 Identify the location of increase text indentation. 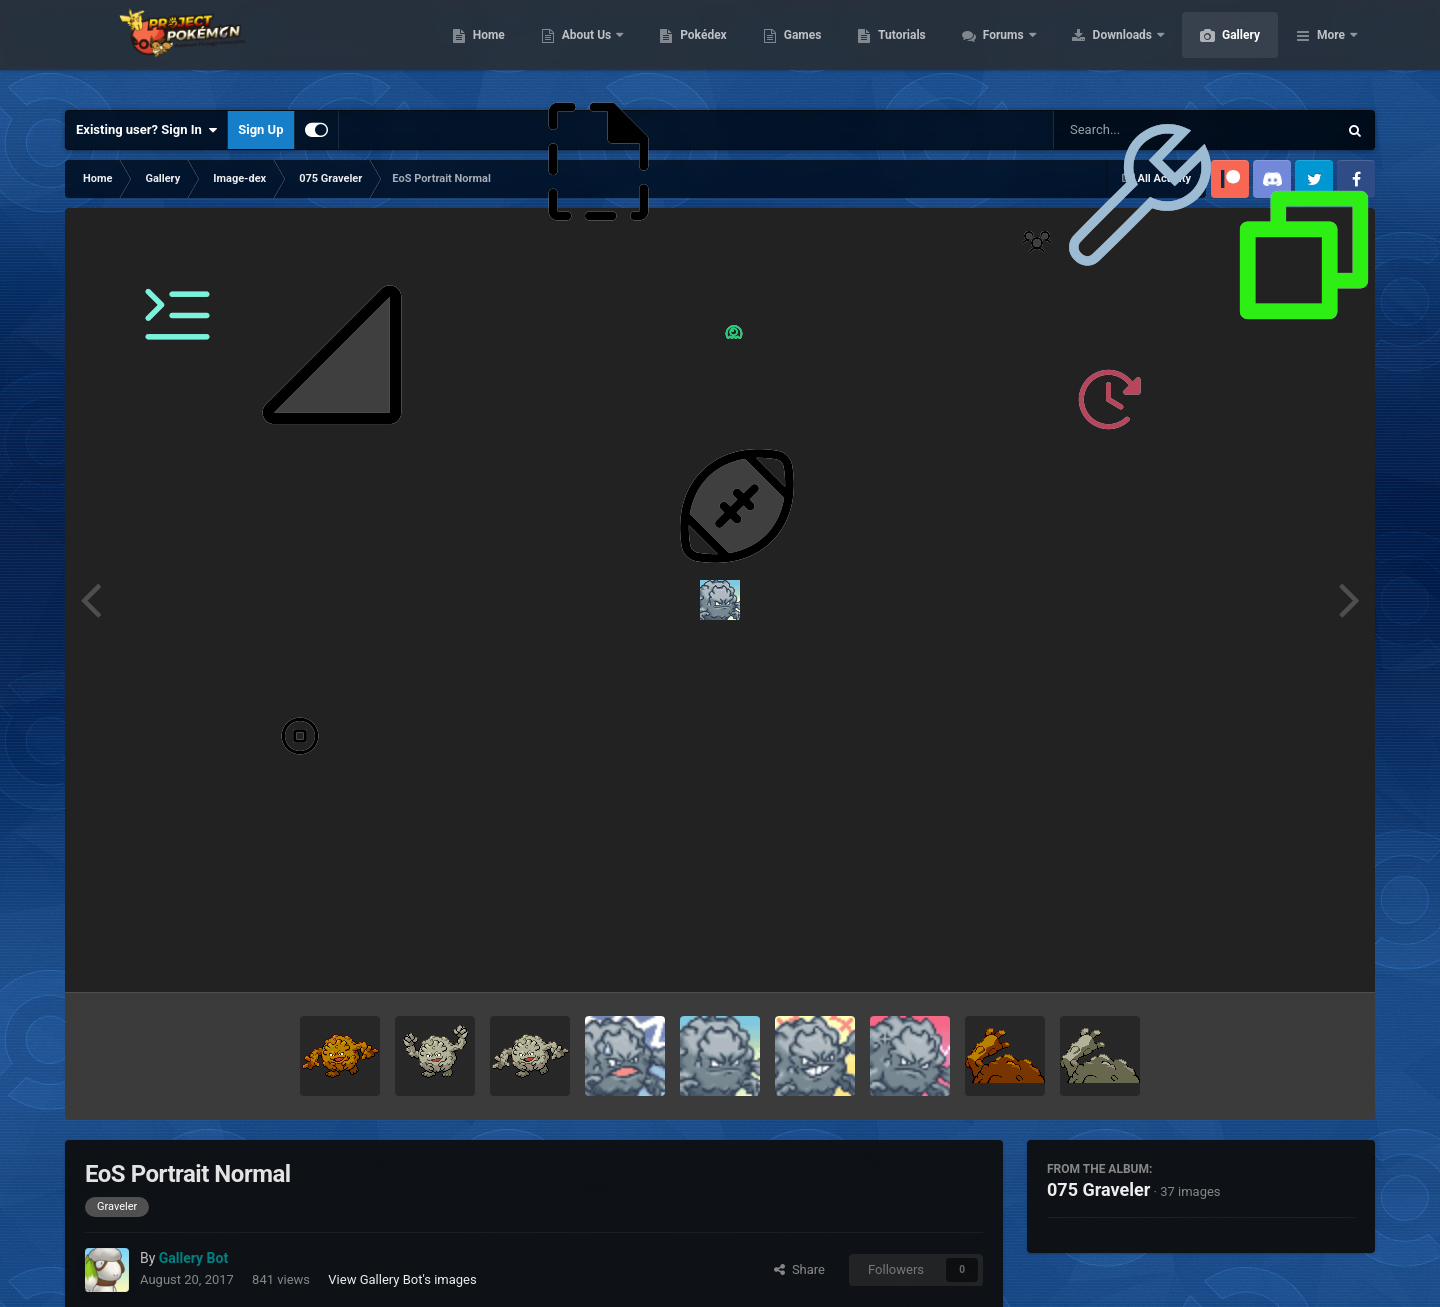
(177, 315).